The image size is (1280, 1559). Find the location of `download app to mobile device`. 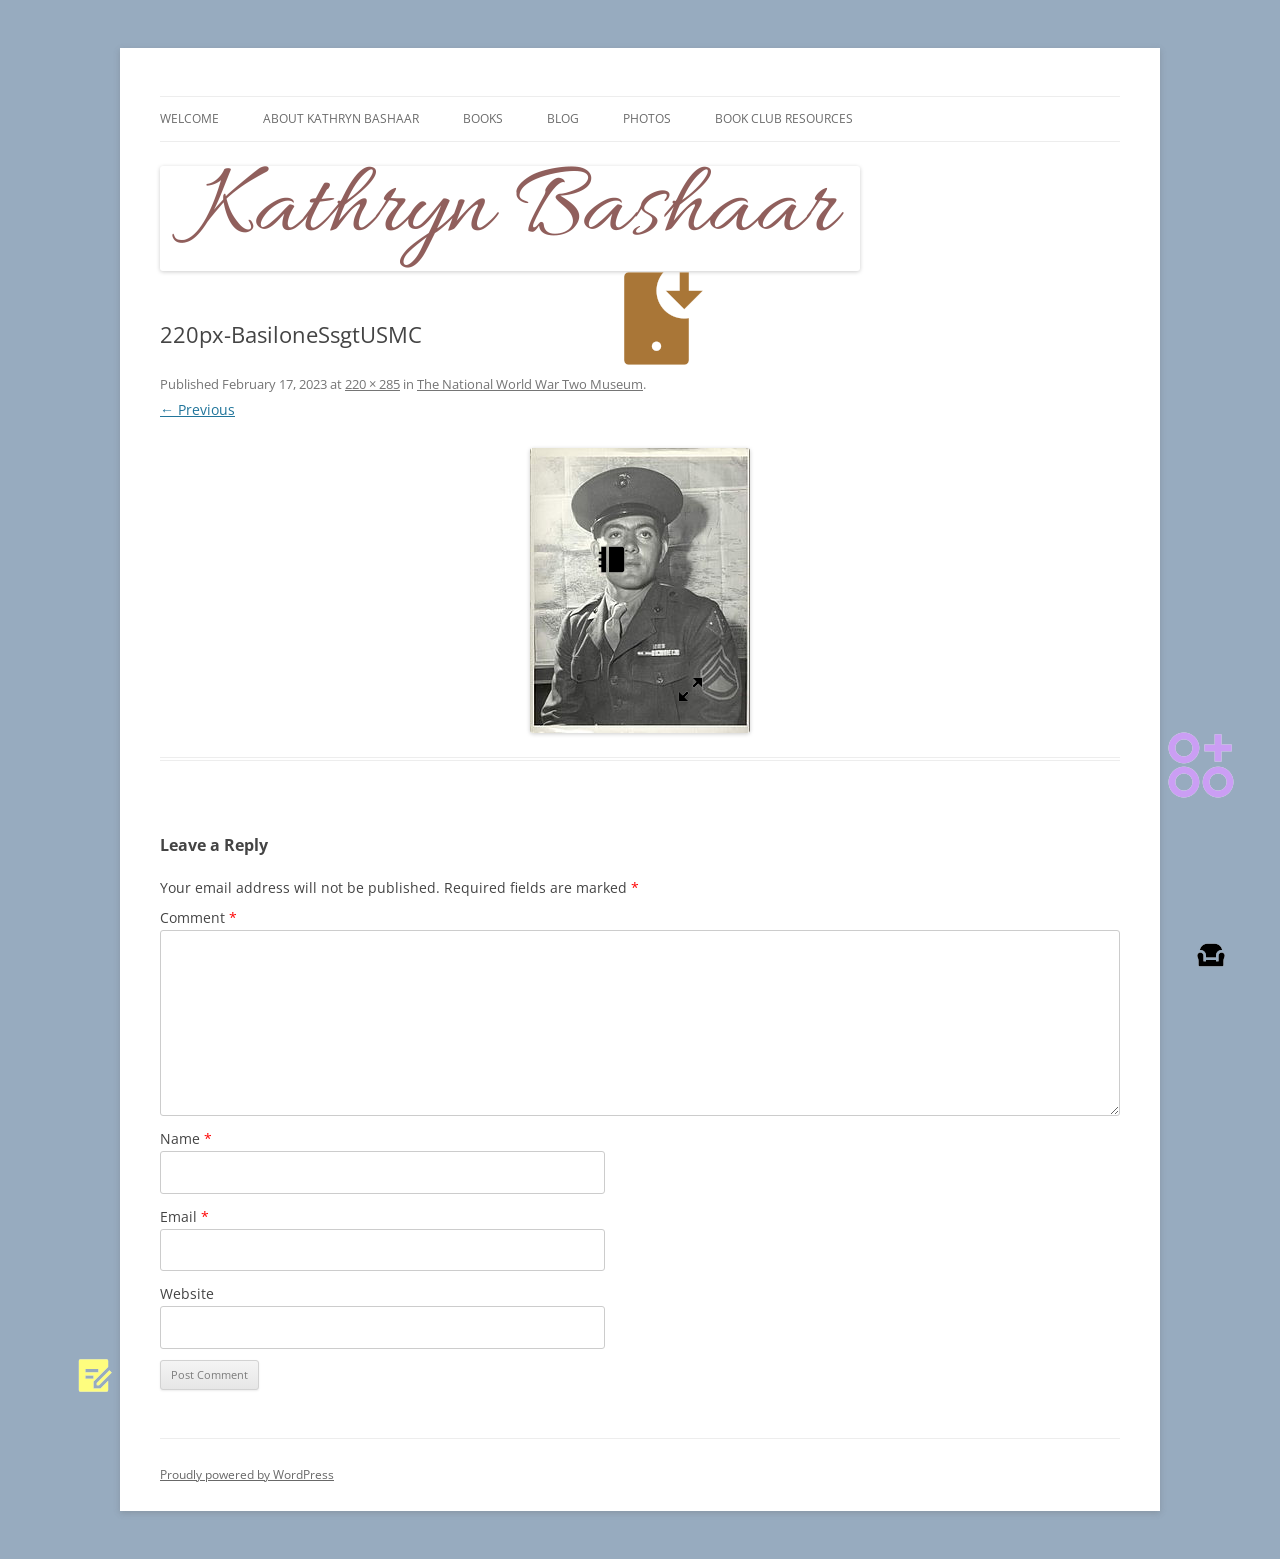

download app to mobile device is located at coordinates (656, 318).